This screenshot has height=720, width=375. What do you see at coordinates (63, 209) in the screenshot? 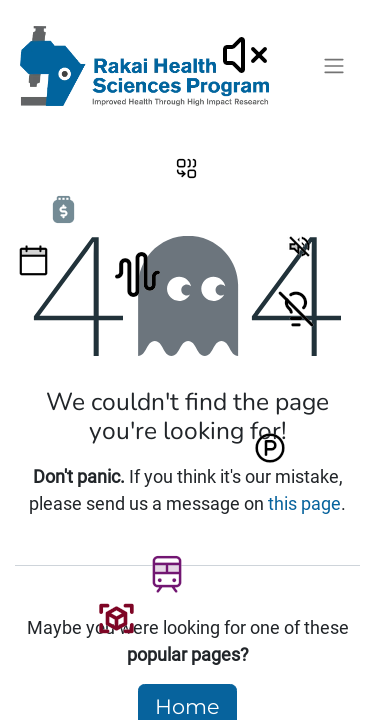
I see `leave a tip or donation` at bounding box center [63, 209].